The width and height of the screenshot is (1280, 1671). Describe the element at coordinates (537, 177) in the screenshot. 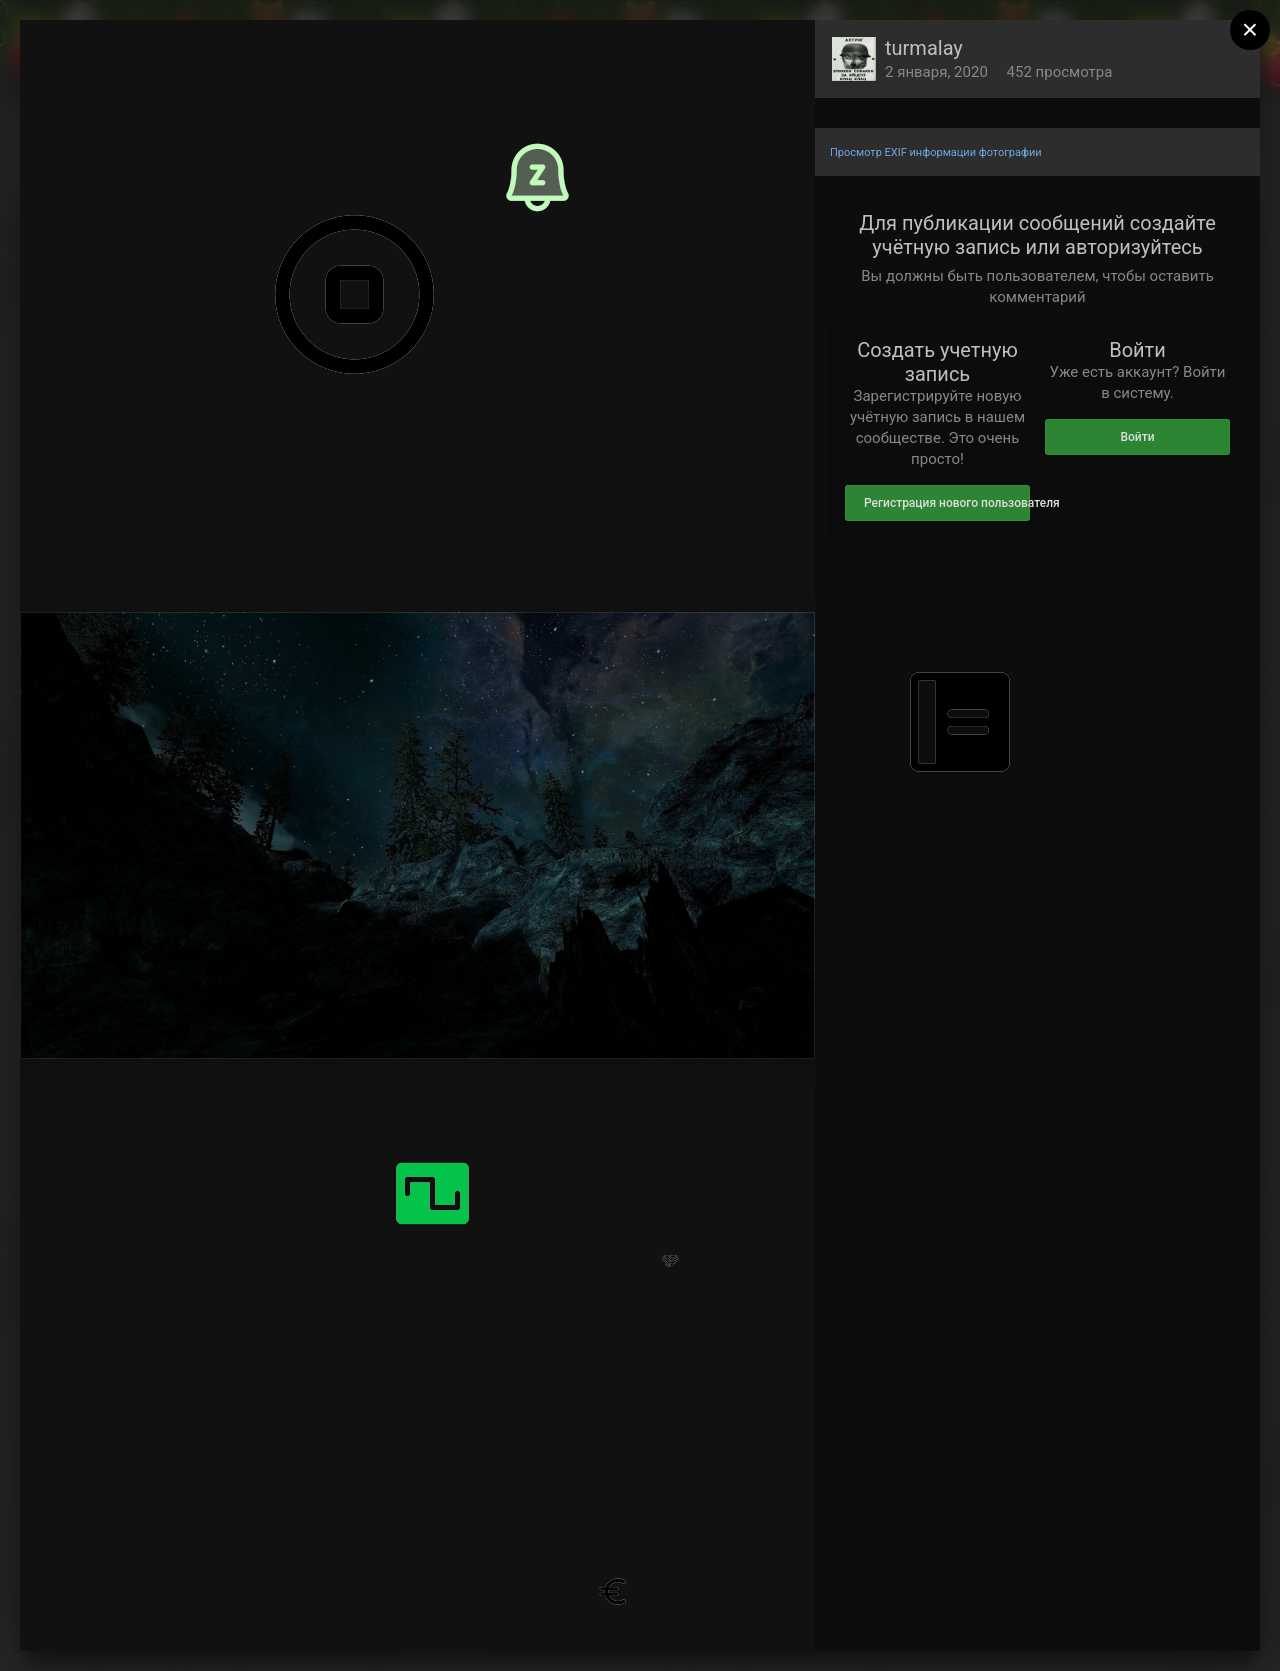

I see `mute notifications while sleeping` at that location.